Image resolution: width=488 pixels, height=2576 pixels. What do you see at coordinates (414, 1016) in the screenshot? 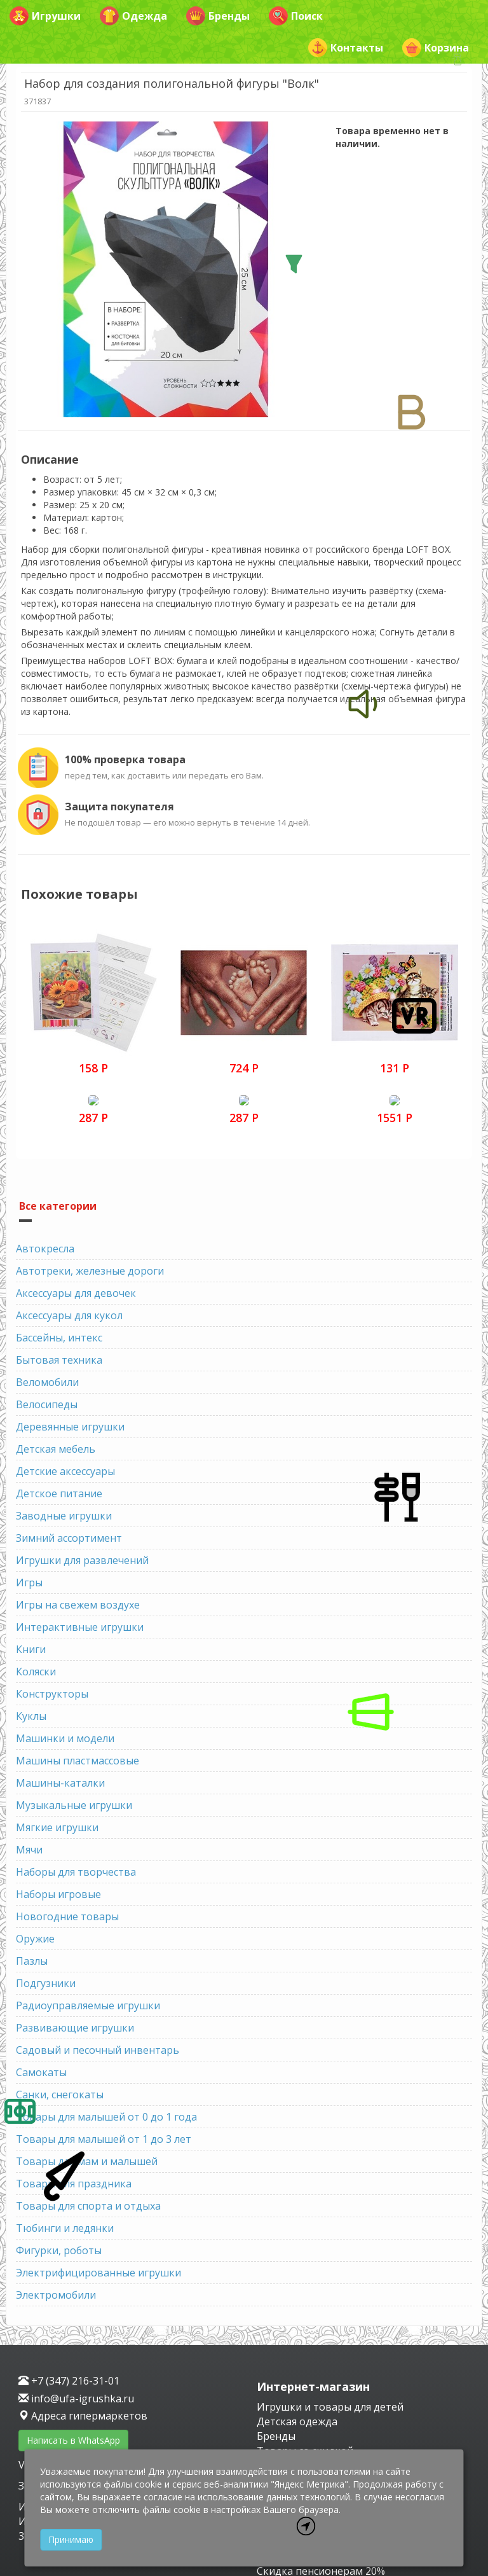
I see `access virtual reality mode or features` at bounding box center [414, 1016].